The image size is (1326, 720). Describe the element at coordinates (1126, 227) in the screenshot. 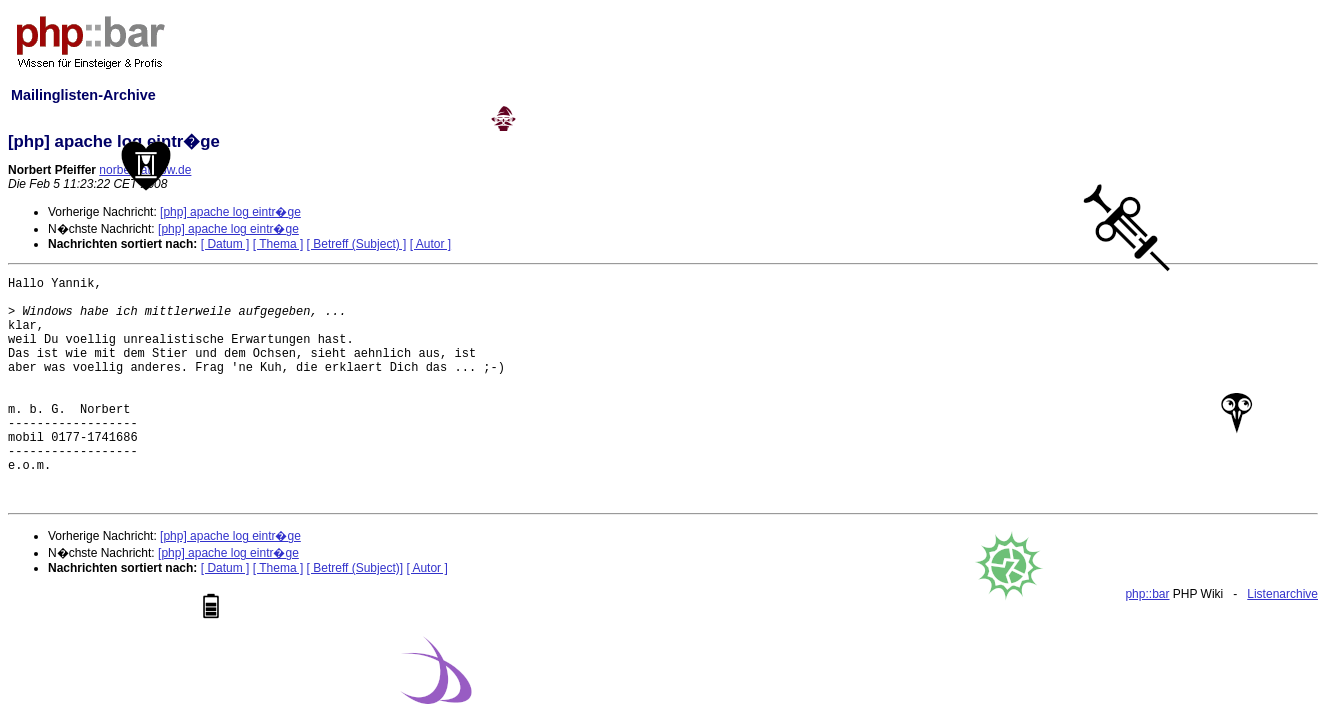

I see `access medical or health settings` at that location.